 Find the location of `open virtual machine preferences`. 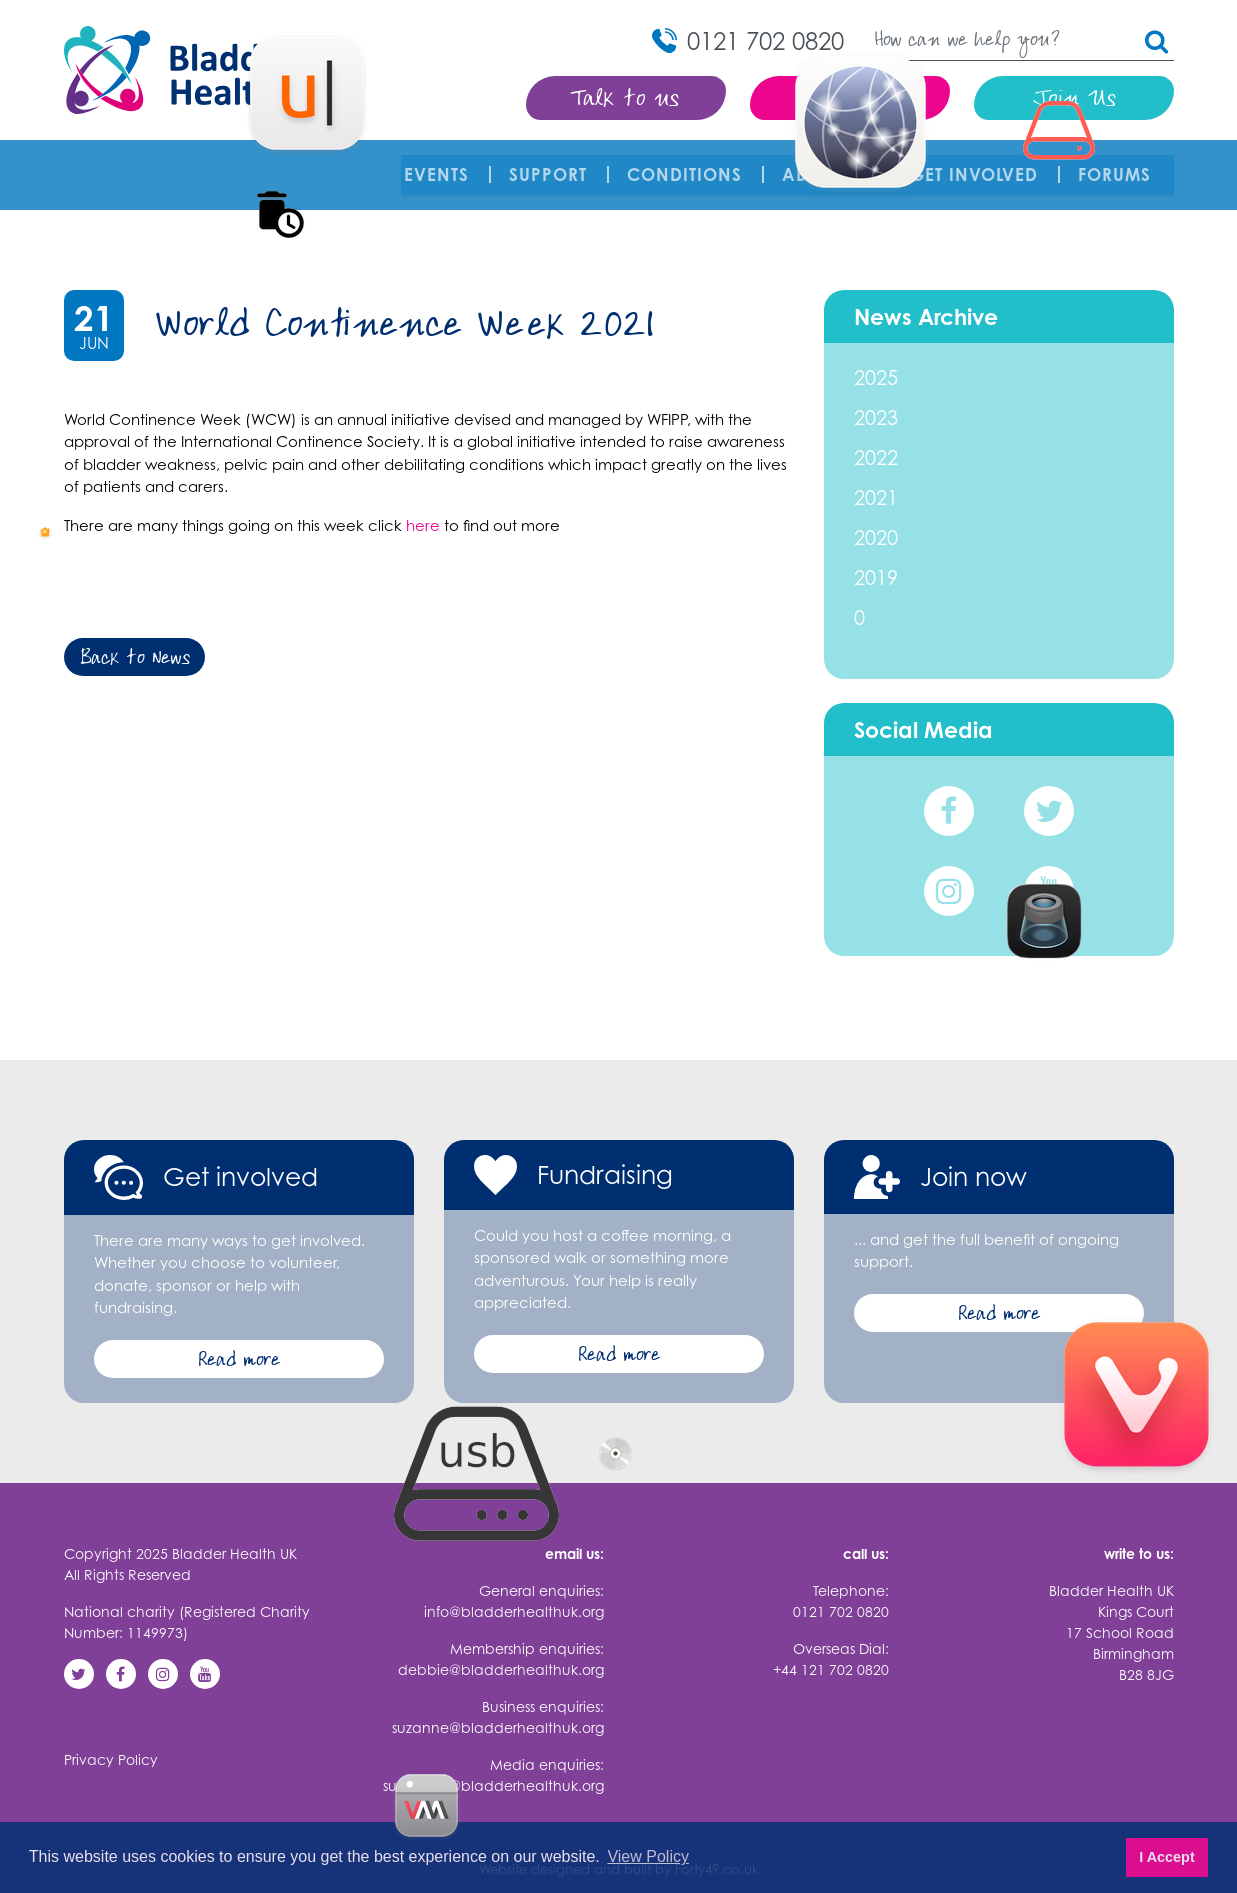

open virtual machine preferences is located at coordinates (426, 1806).